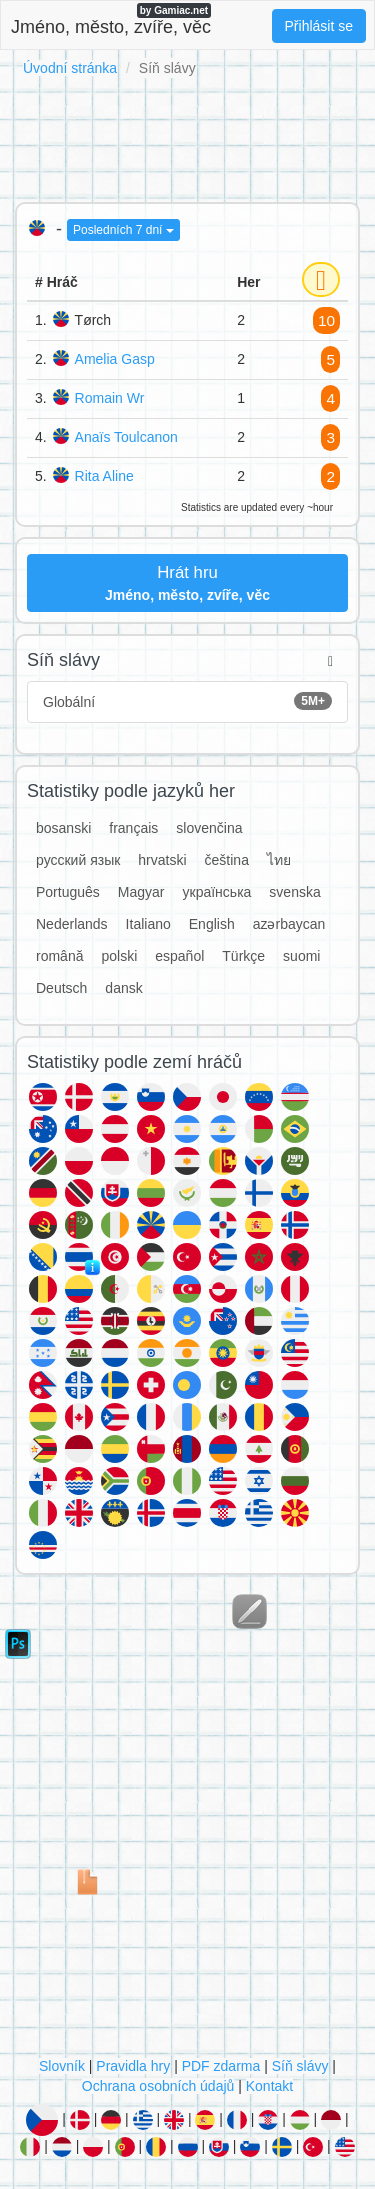 The width and height of the screenshot is (375, 2189). Describe the element at coordinates (92, 1267) in the screenshot. I see `open ibus input method settings` at that location.